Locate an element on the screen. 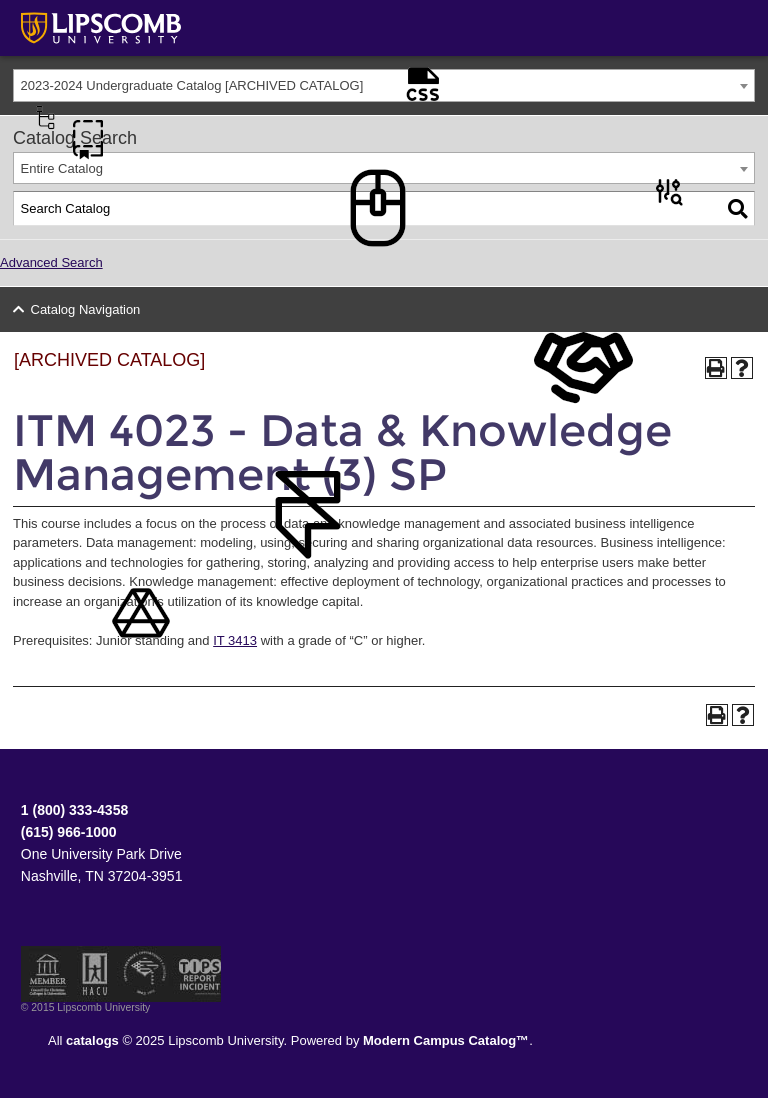  search or filter adjustment settings is located at coordinates (668, 191).